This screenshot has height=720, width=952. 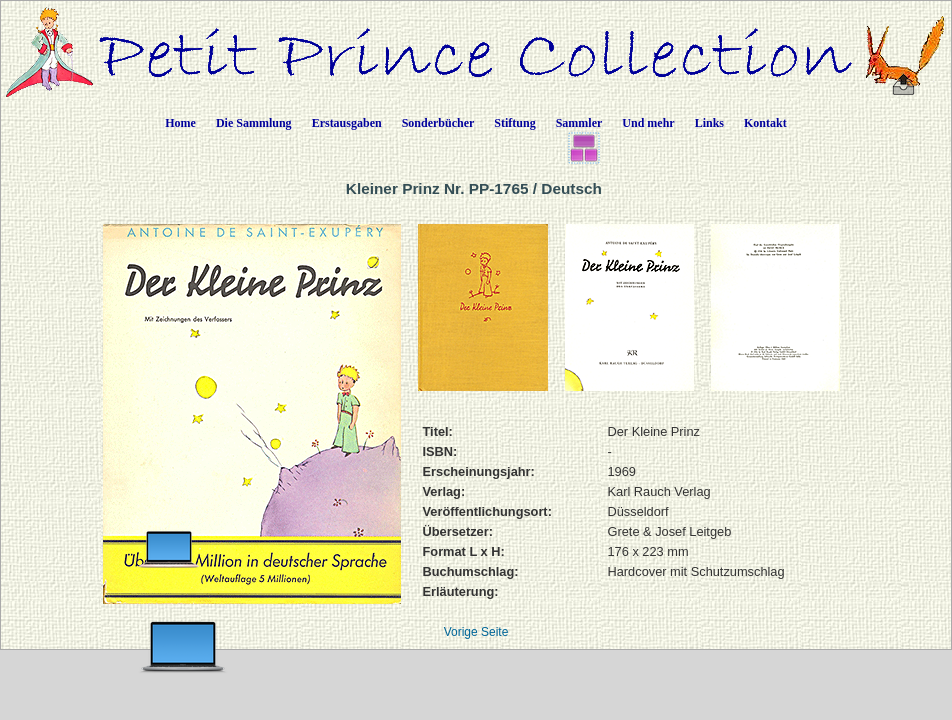 What do you see at coordinates (183, 640) in the screenshot?
I see `represents a macbook pro device in system settings` at bounding box center [183, 640].